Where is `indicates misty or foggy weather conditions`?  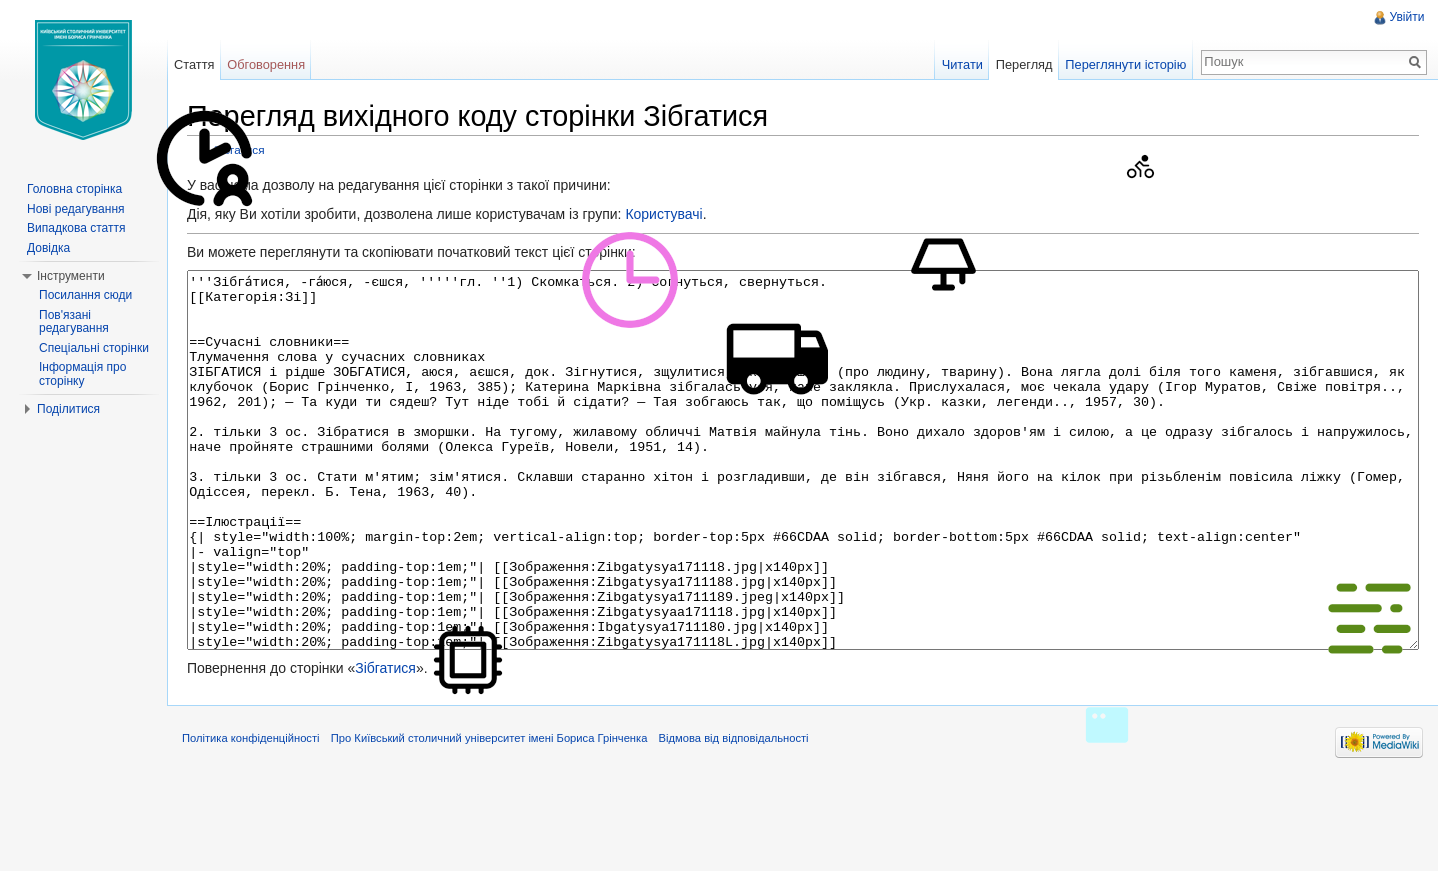
indicates misty or foggy weather conditions is located at coordinates (1369, 616).